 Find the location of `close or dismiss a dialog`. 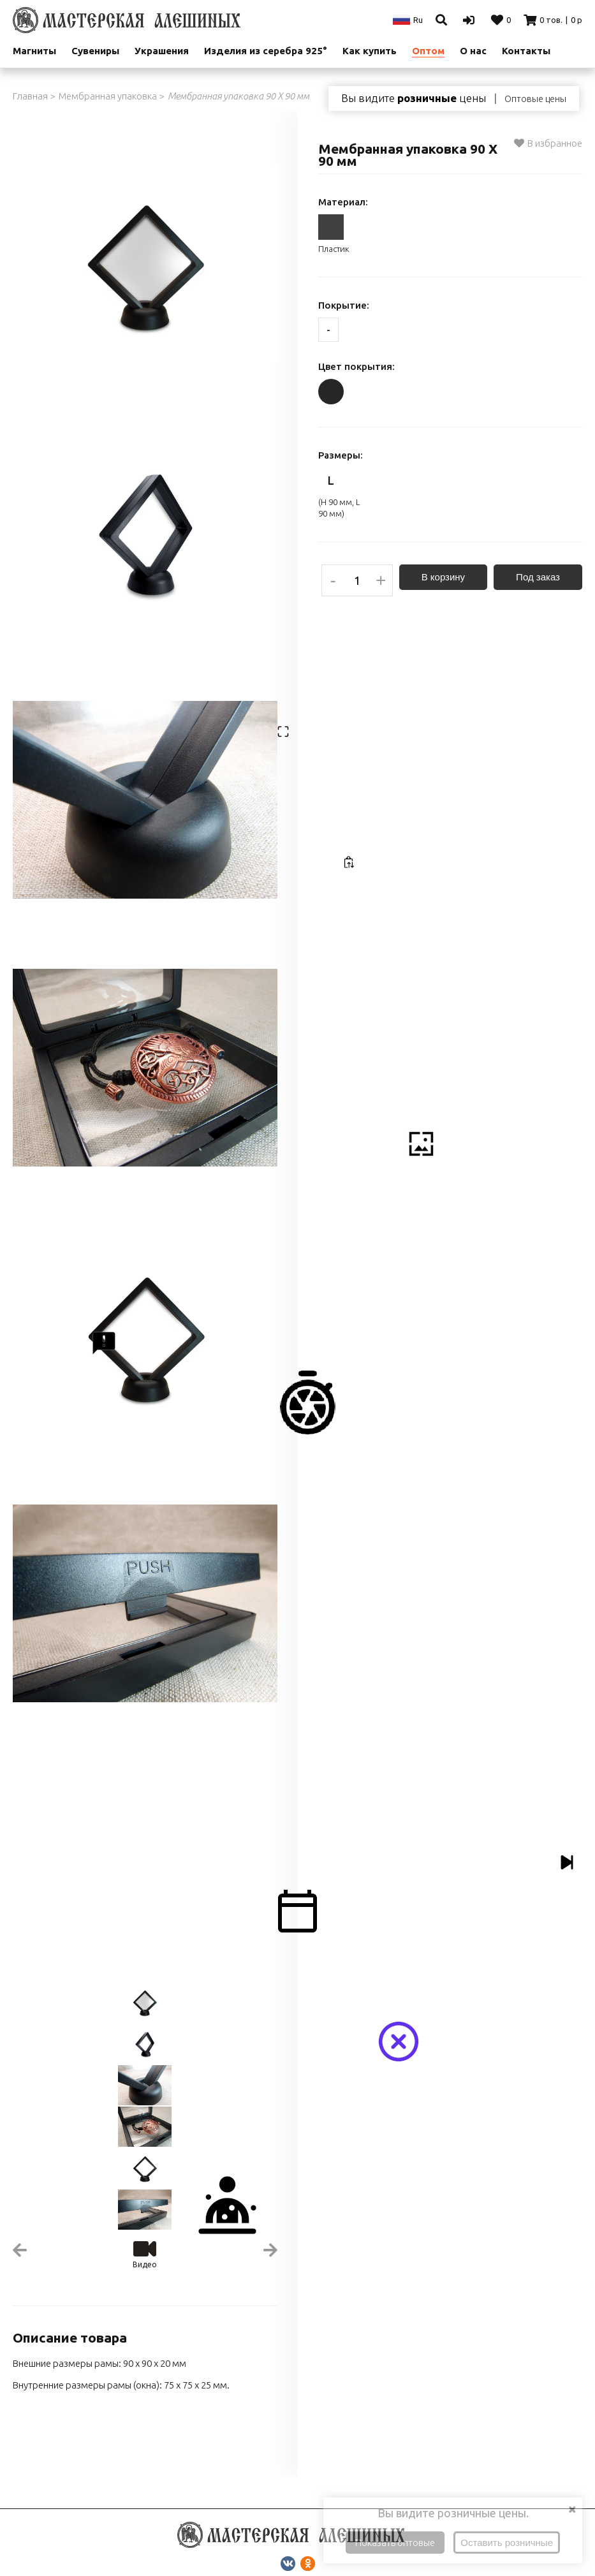

close or dismiss a dialog is located at coordinates (399, 2042).